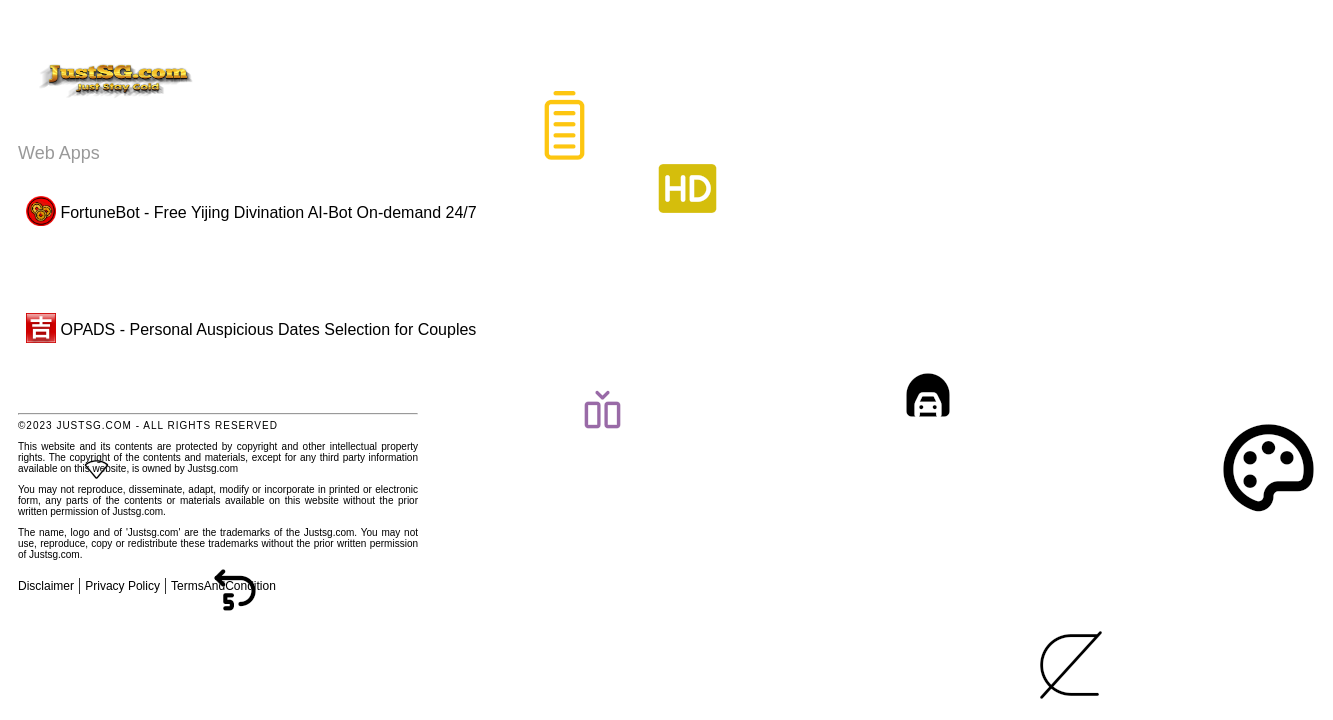 Image resolution: width=1333 pixels, height=720 pixels. I want to click on access color or theme settings, so click(1268, 469).